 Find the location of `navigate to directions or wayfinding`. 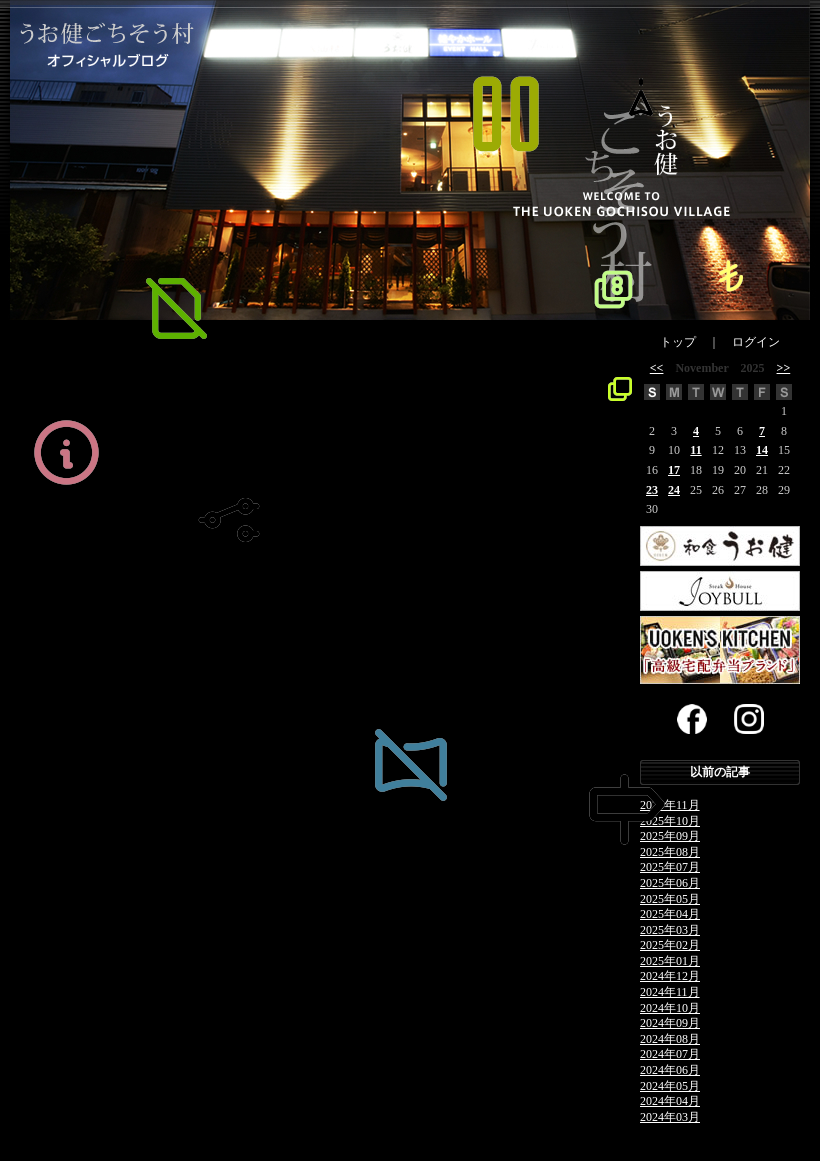

navigate to directions or wayfinding is located at coordinates (624, 809).